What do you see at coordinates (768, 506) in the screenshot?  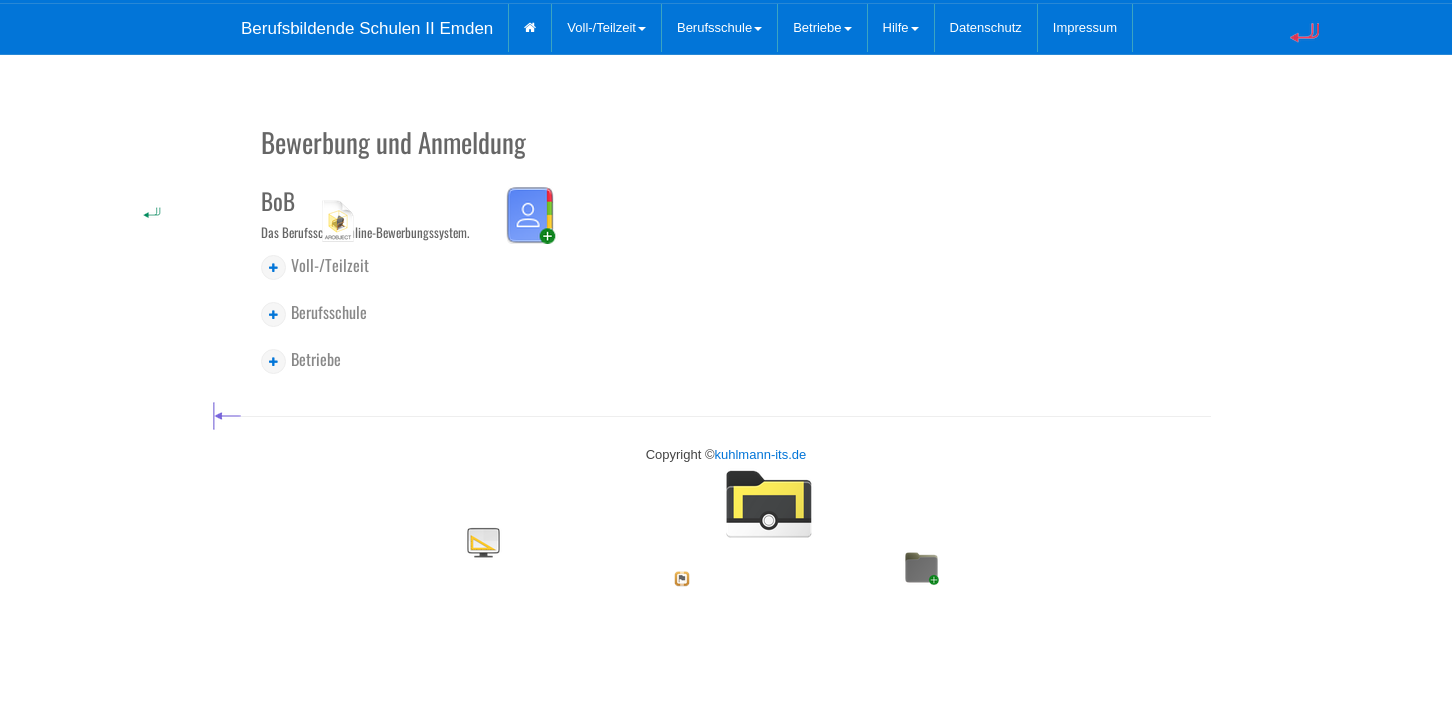 I see `folder for pokémon ultra ball collection or game assets` at bounding box center [768, 506].